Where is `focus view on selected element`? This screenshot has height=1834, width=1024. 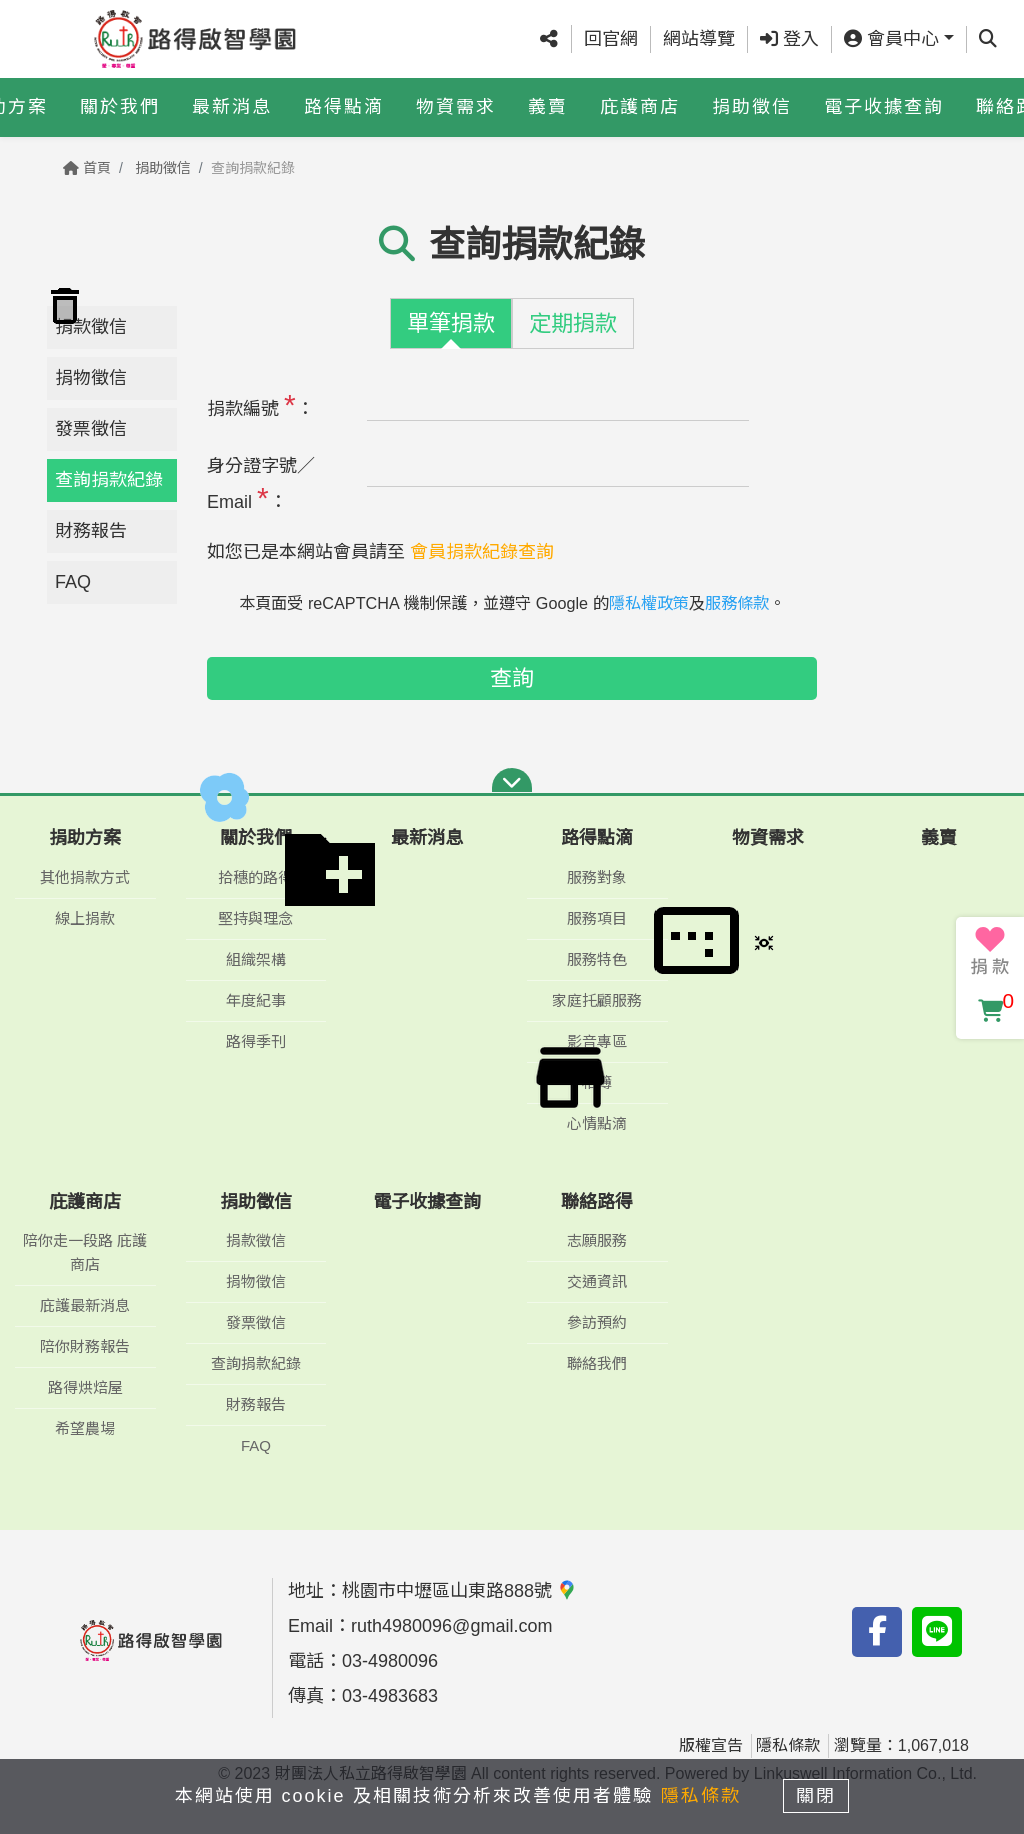 focus view on selected element is located at coordinates (764, 943).